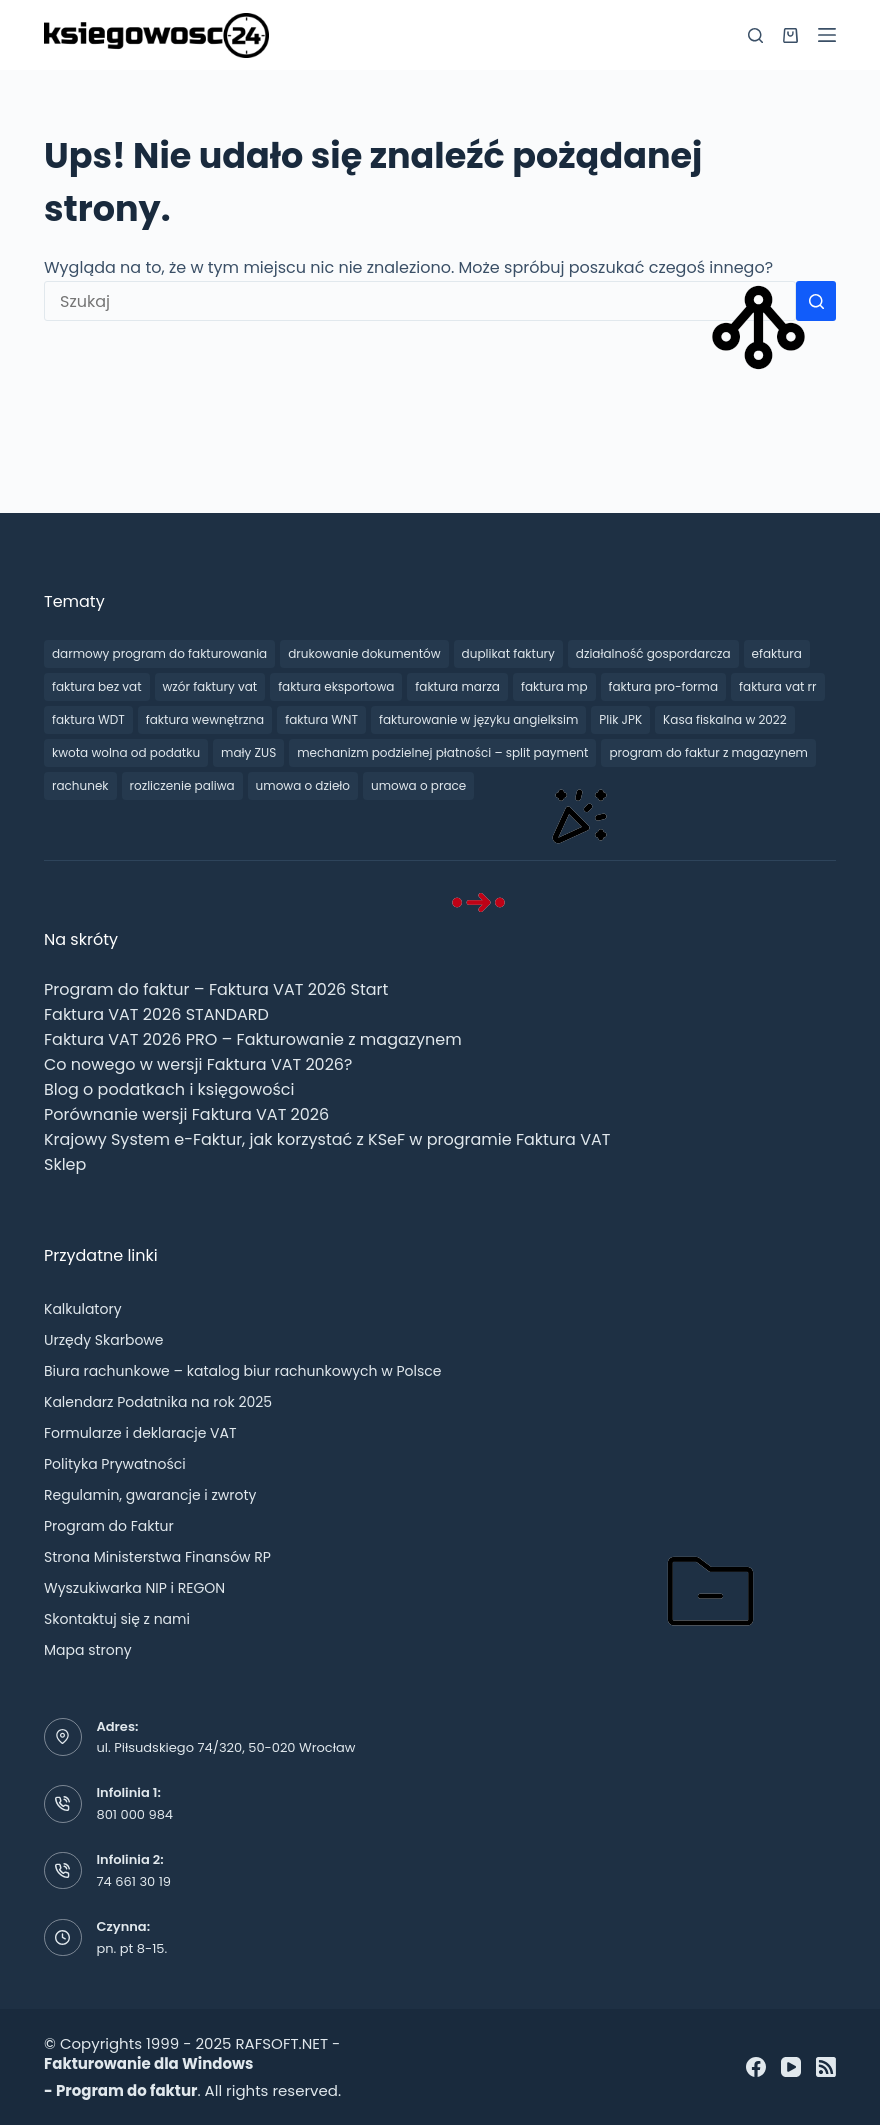  I want to click on remove a folder, so click(710, 1589).